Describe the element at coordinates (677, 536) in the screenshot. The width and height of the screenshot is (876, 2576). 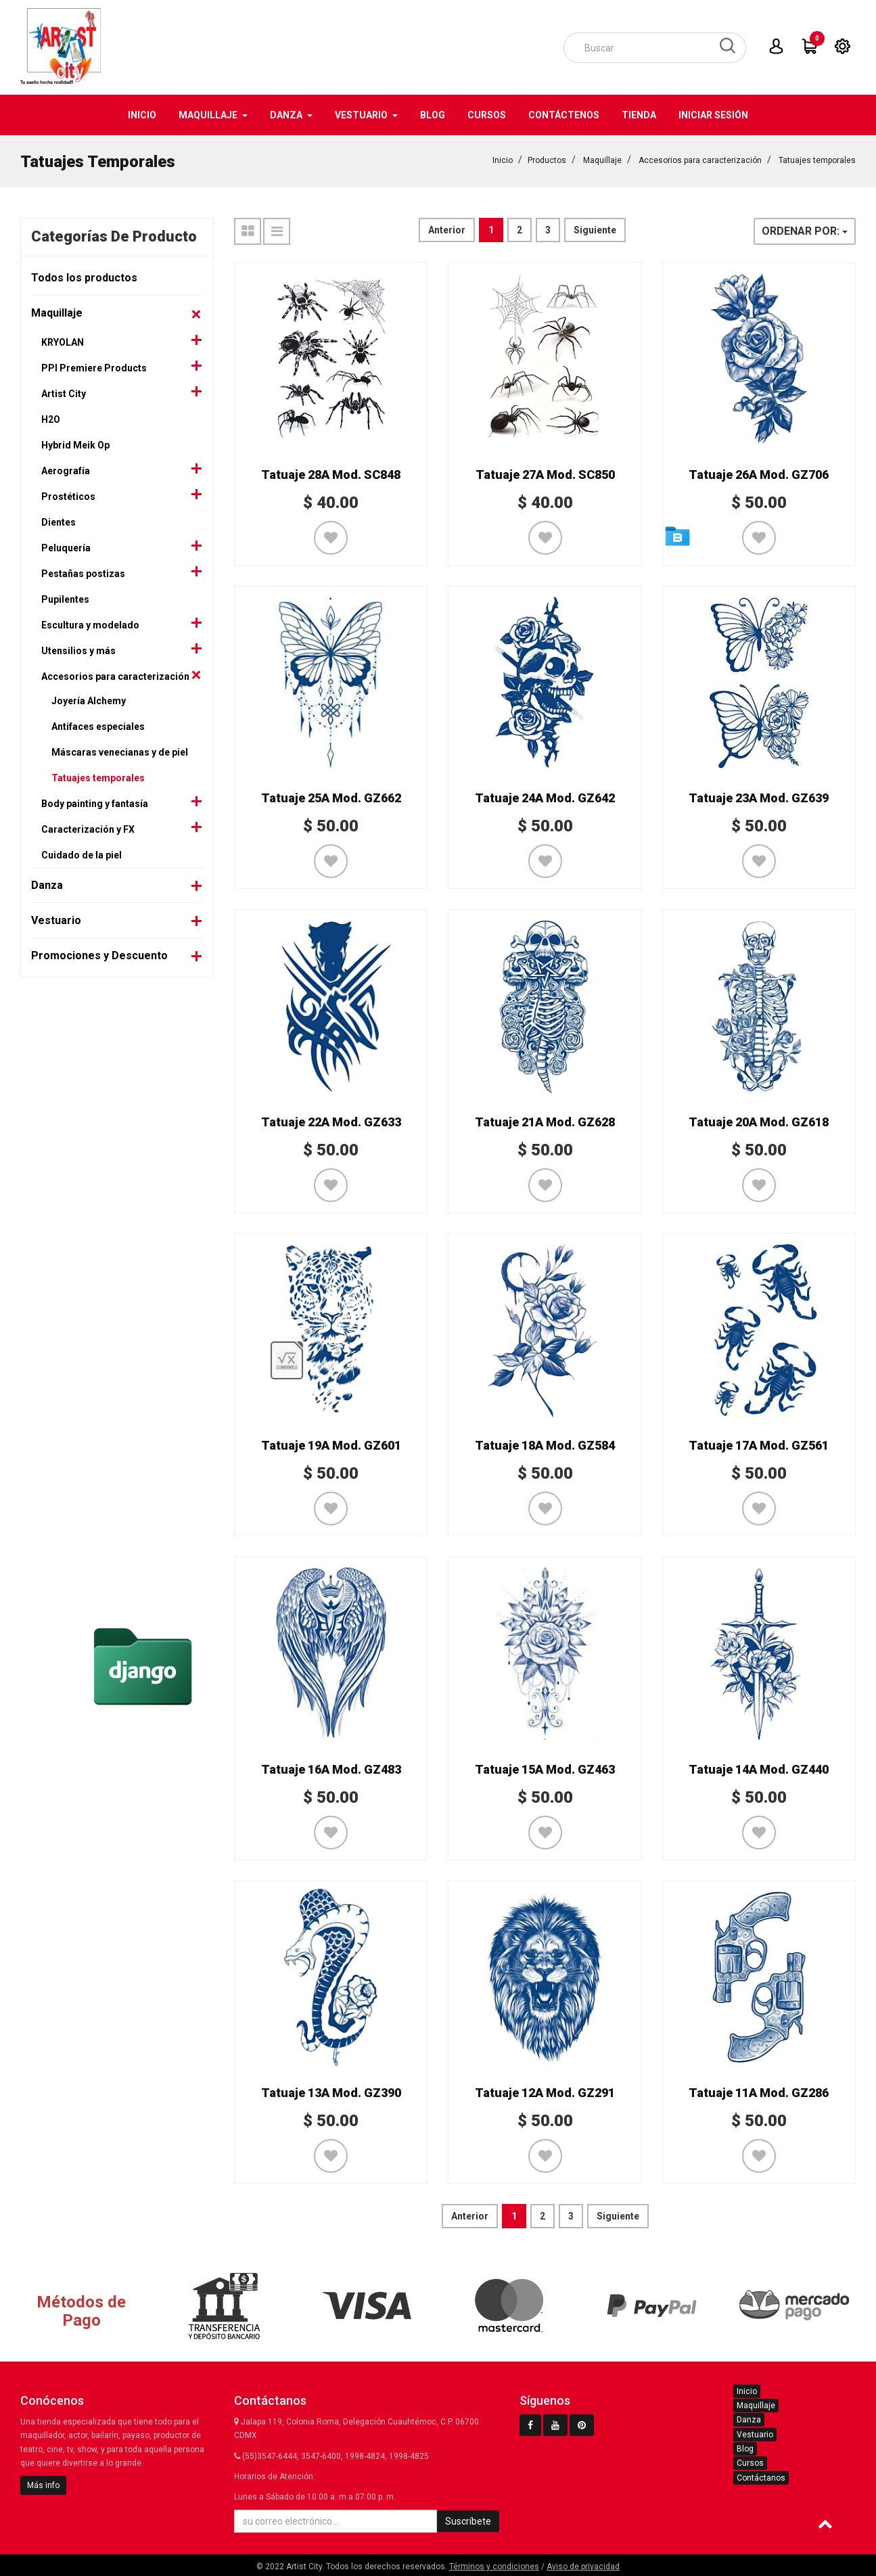
I see `open quixel bridge assets folder` at that location.